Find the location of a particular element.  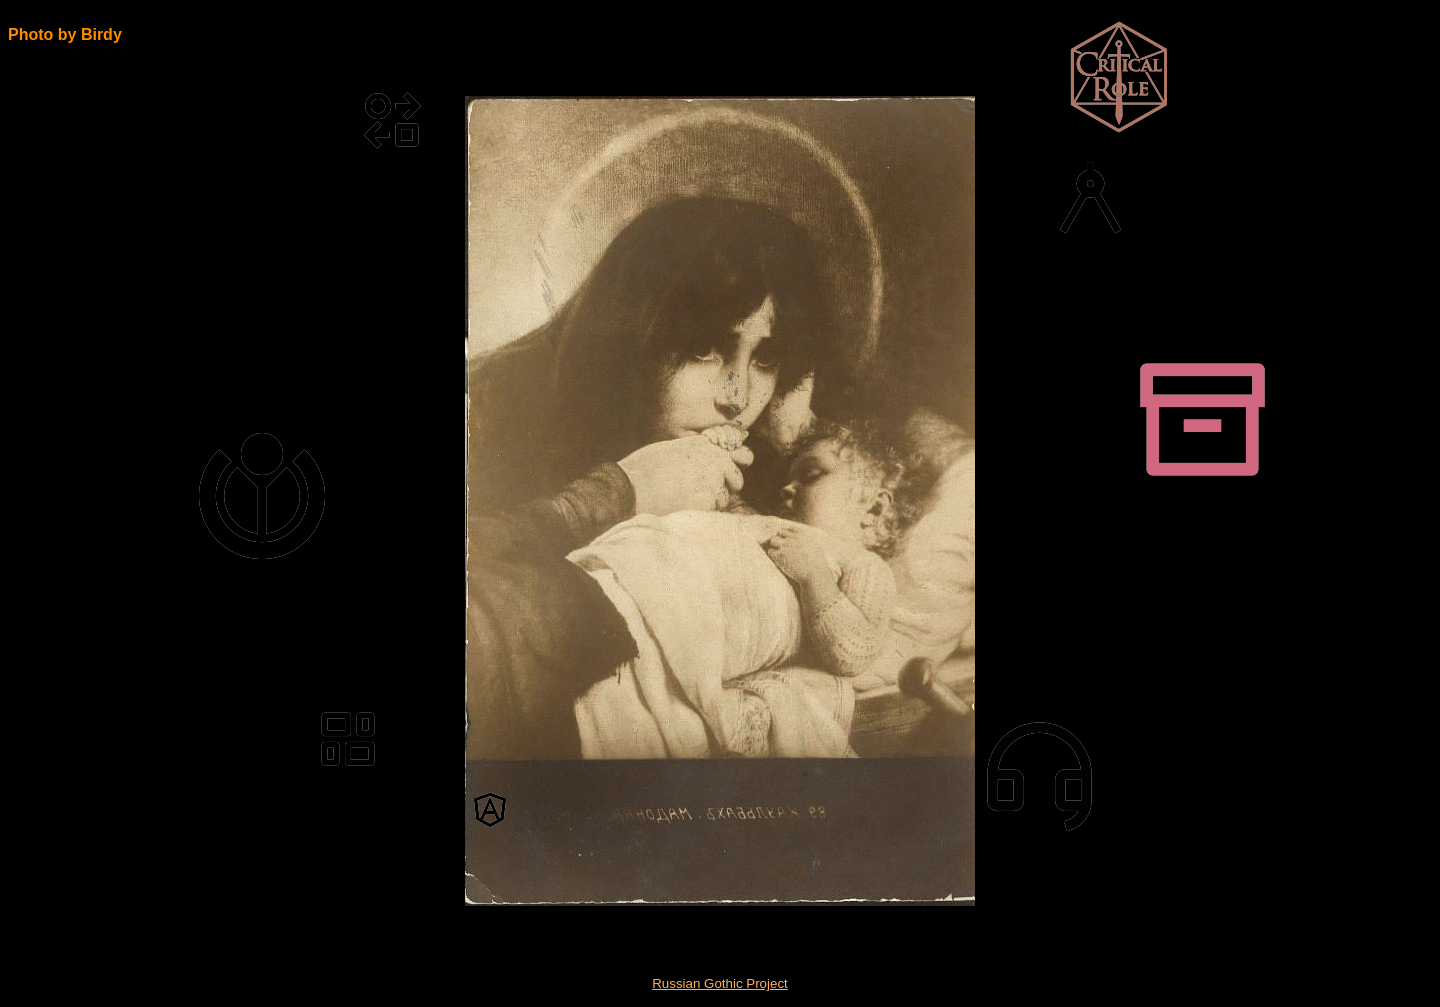

visit the Wikimedia Foundation website is located at coordinates (262, 496).